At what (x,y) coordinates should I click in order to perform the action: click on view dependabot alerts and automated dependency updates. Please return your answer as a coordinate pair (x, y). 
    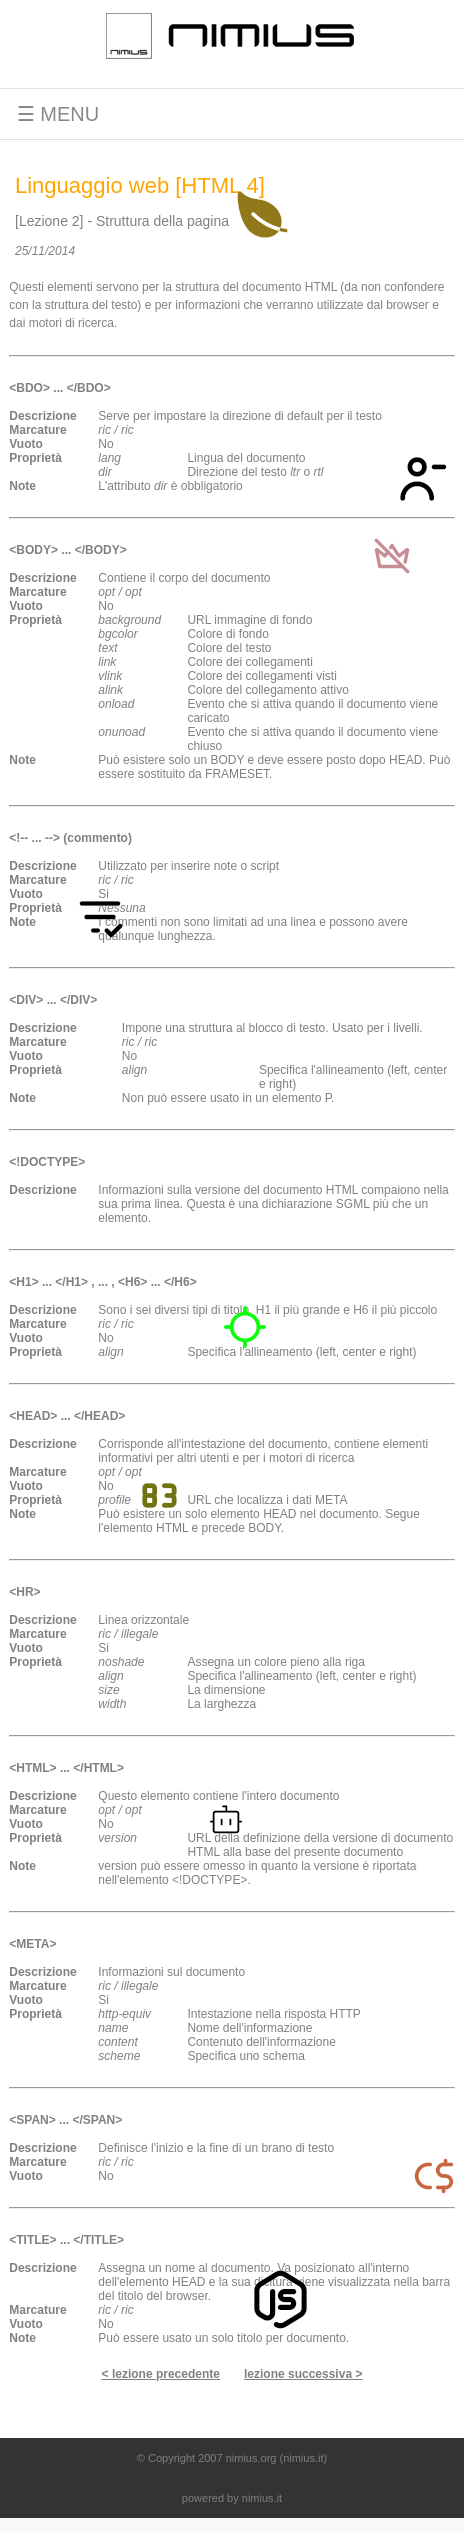
    Looking at the image, I should click on (226, 1820).